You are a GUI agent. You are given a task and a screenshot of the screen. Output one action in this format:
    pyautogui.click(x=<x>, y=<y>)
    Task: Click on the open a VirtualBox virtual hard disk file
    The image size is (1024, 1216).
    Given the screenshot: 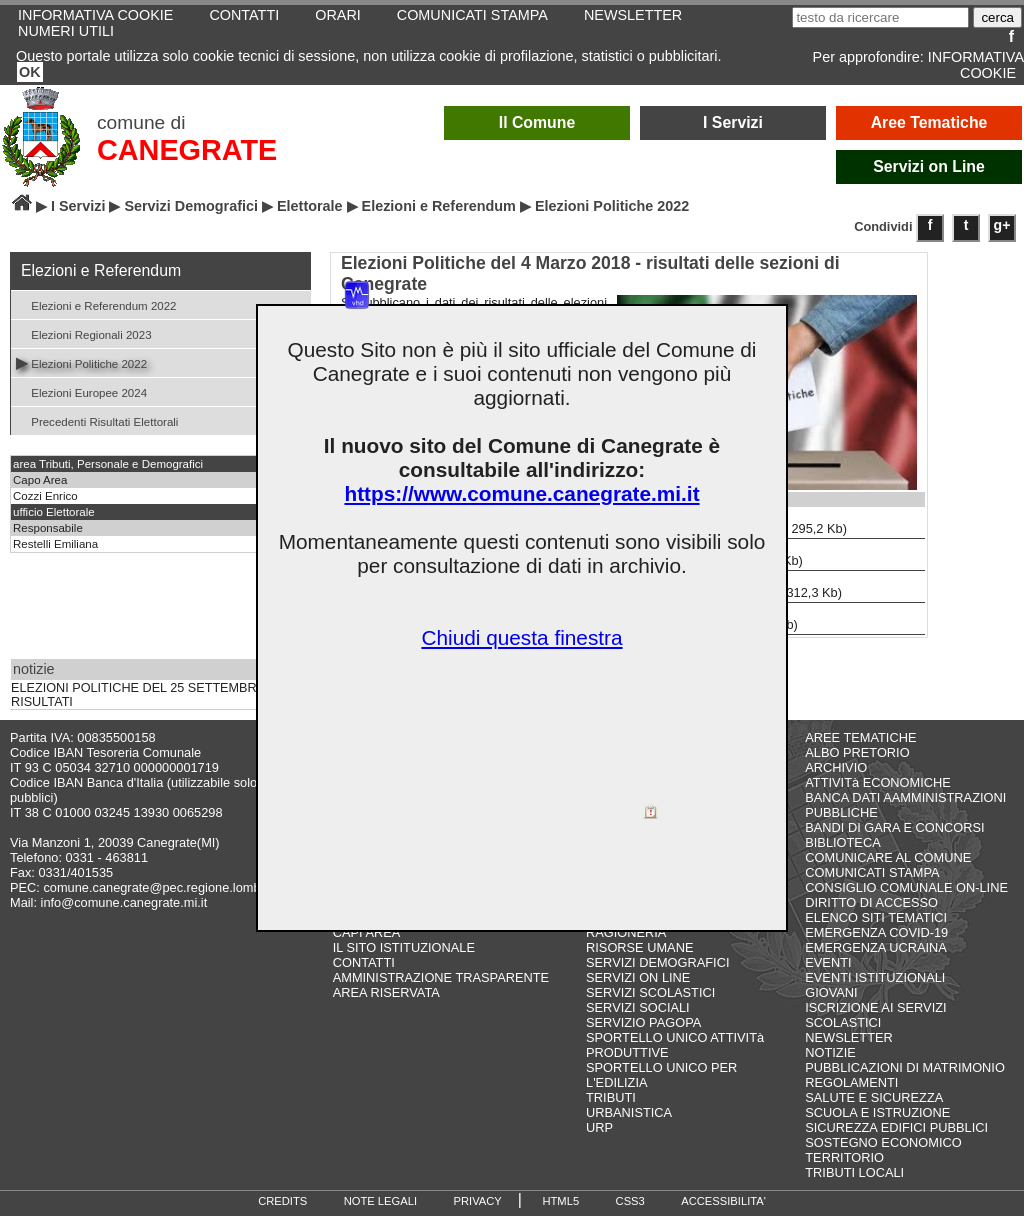 What is the action you would take?
    pyautogui.click(x=357, y=295)
    